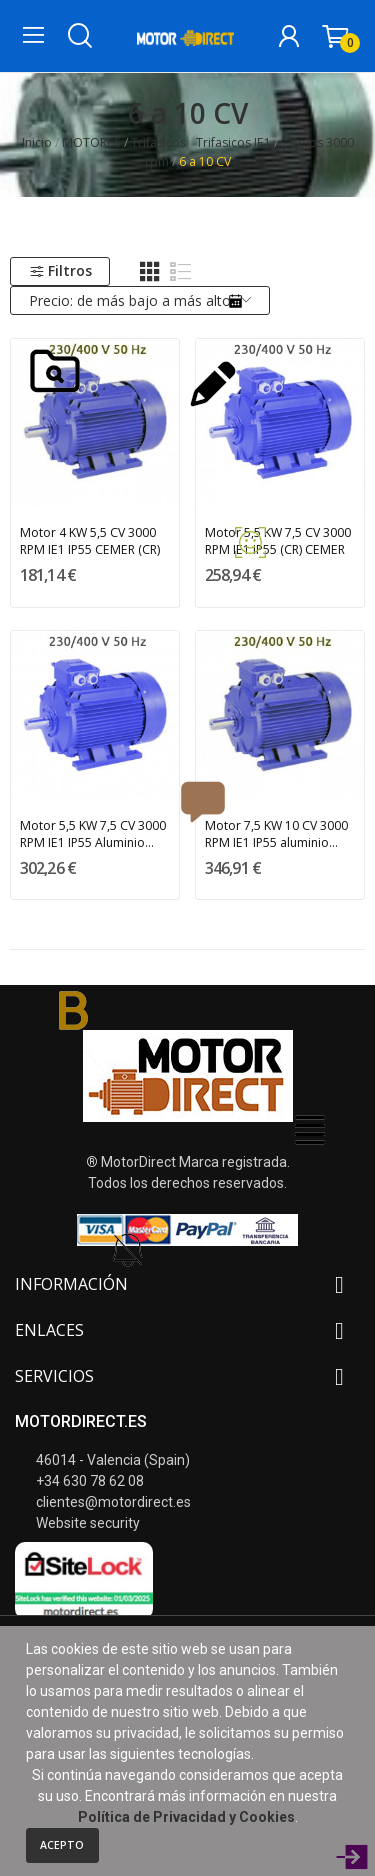 This screenshot has height=1876, width=375. What do you see at coordinates (203, 802) in the screenshot?
I see `open chat or messaging` at bounding box center [203, 802].